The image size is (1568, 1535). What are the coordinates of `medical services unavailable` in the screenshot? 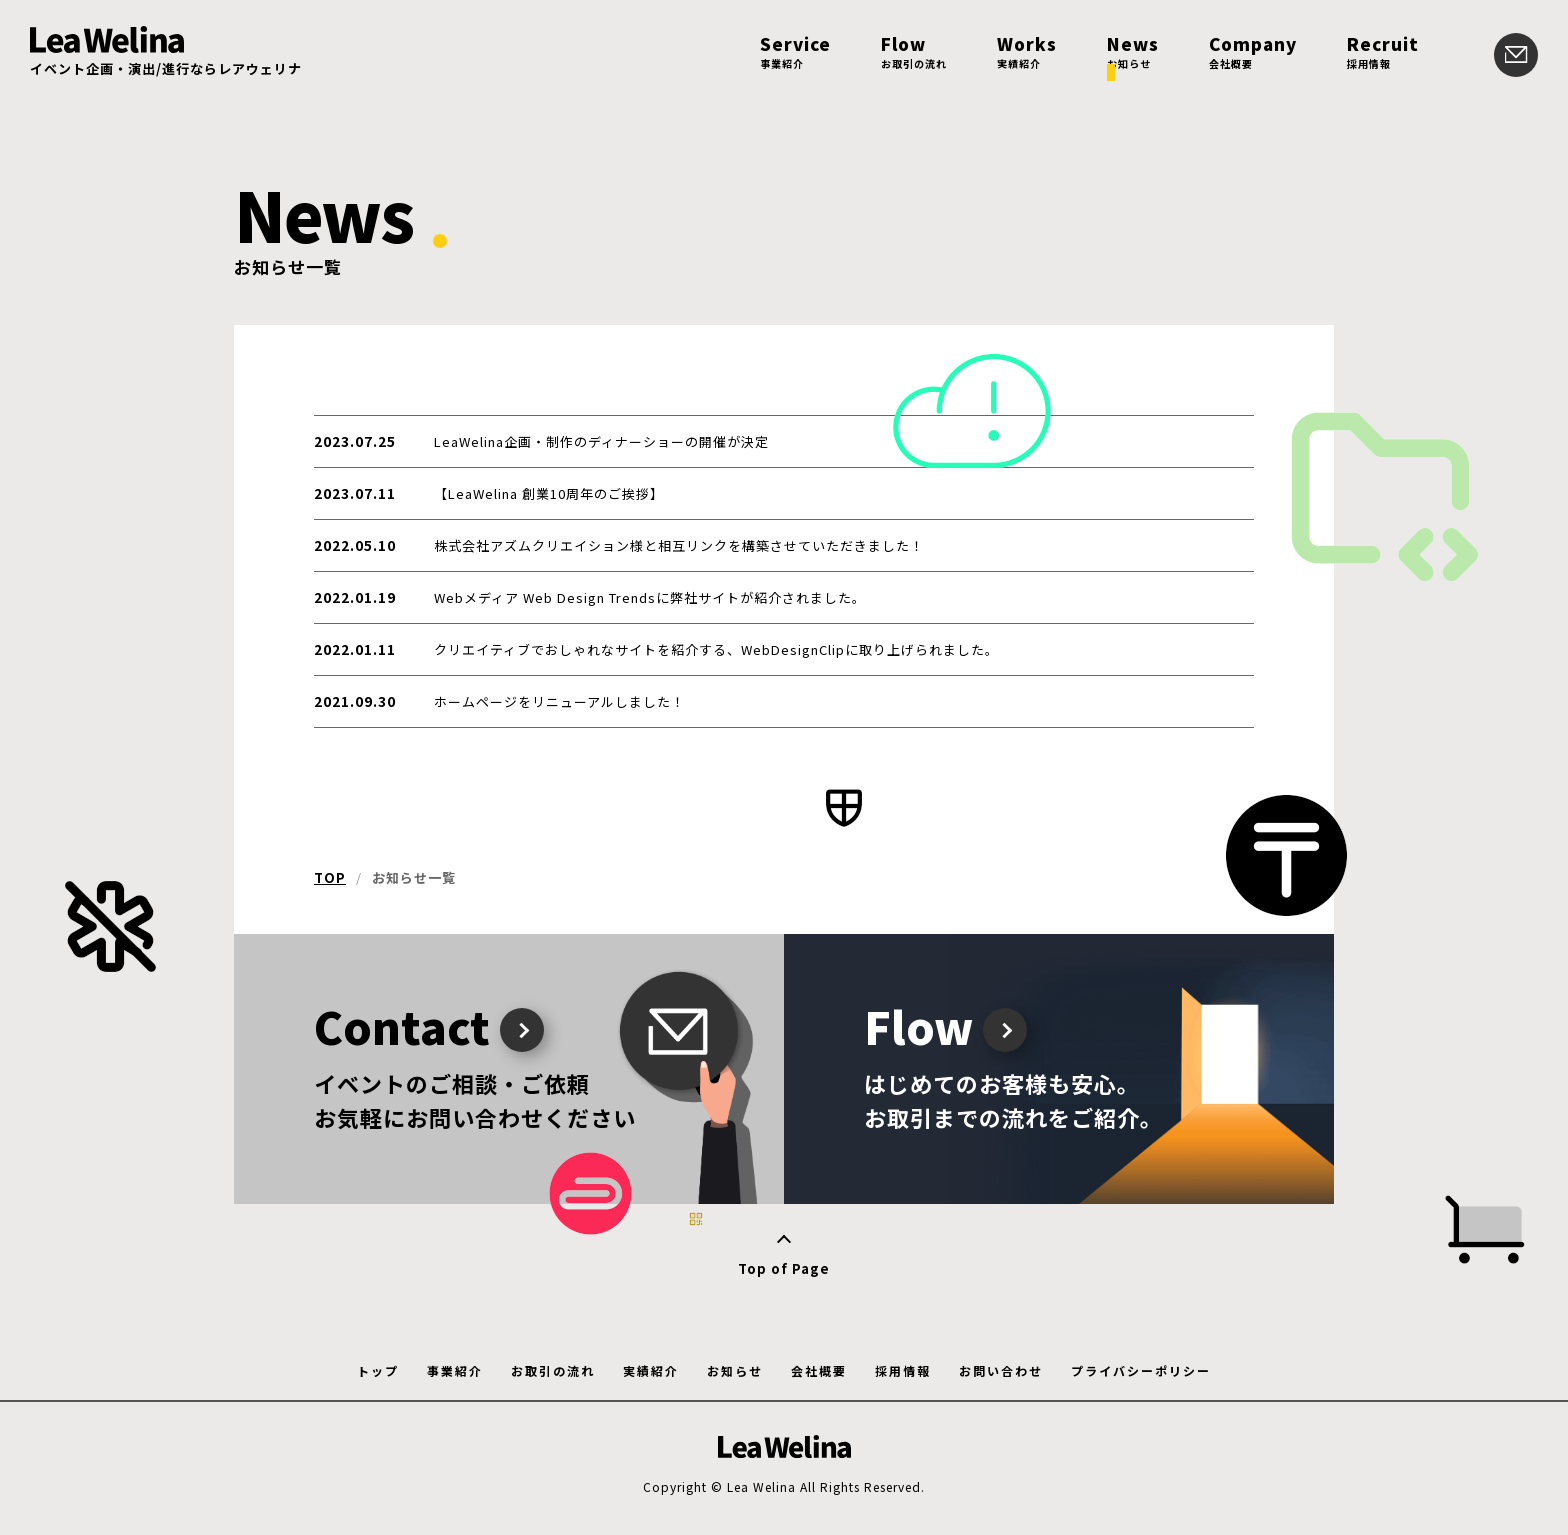 It's located at (110, 926).